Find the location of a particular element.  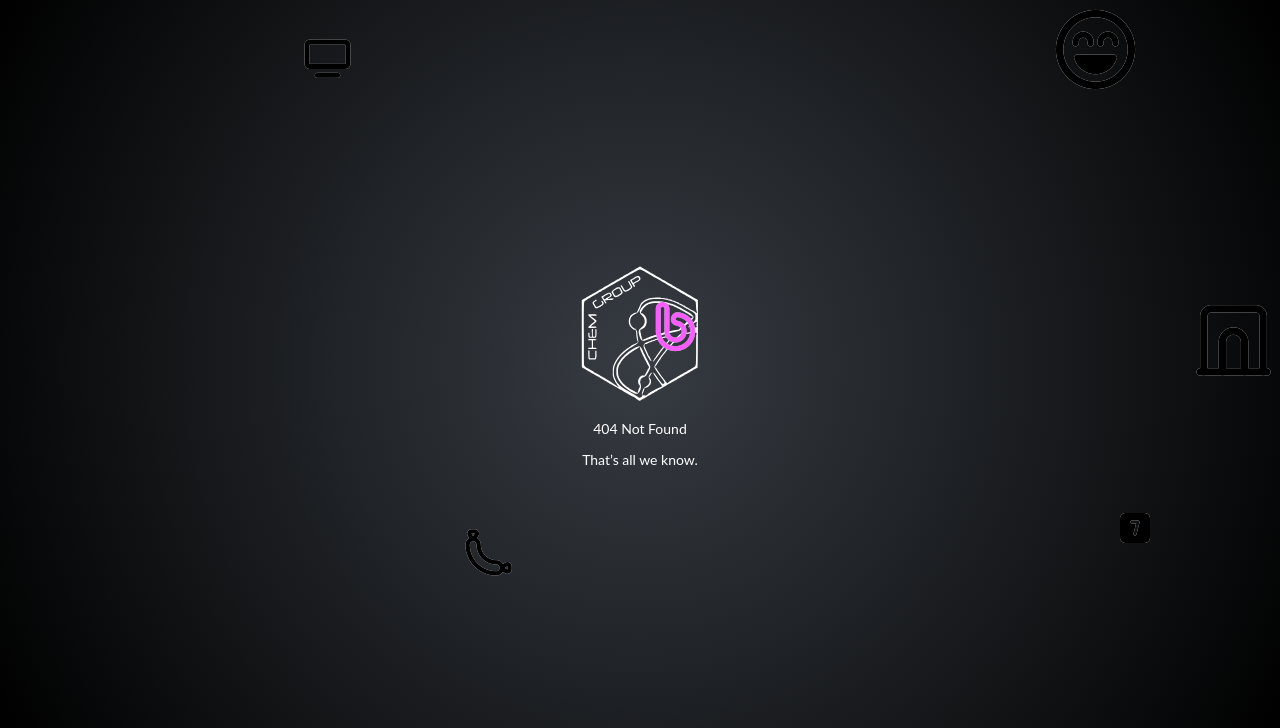

bebo social network logo is located at coordinates (675, 326).